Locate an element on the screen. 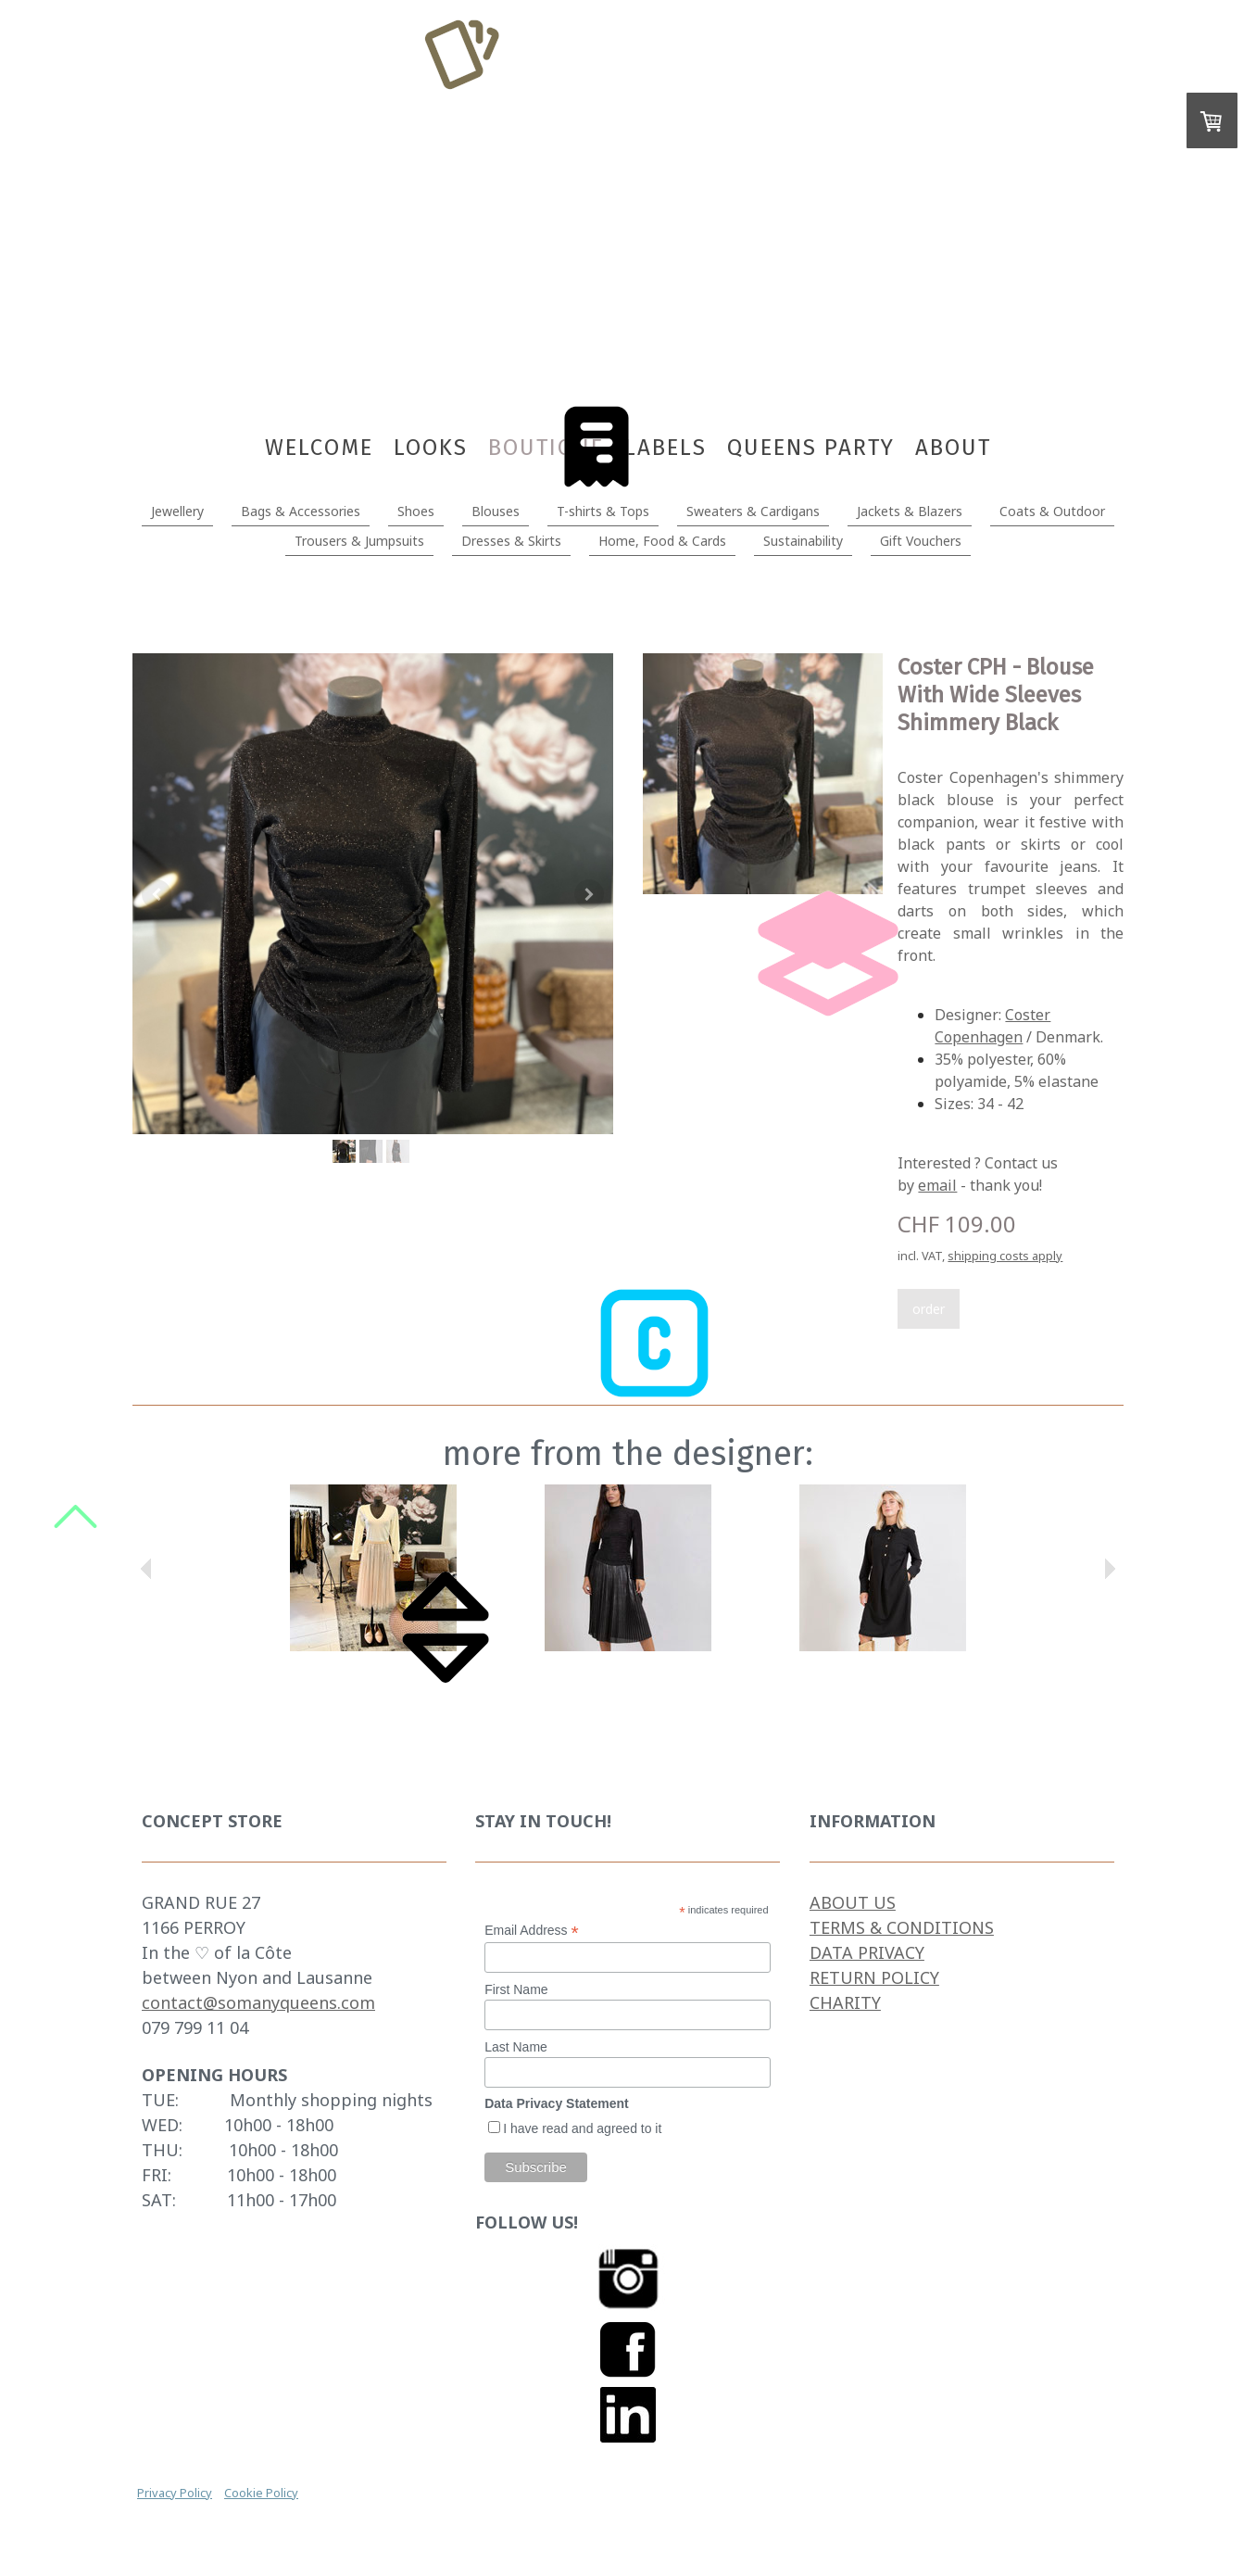 Image resolution: width=1256 pixels, height=2576 pixels. expand or collapse a dropdown menu is located at coordinates (446, 1627).